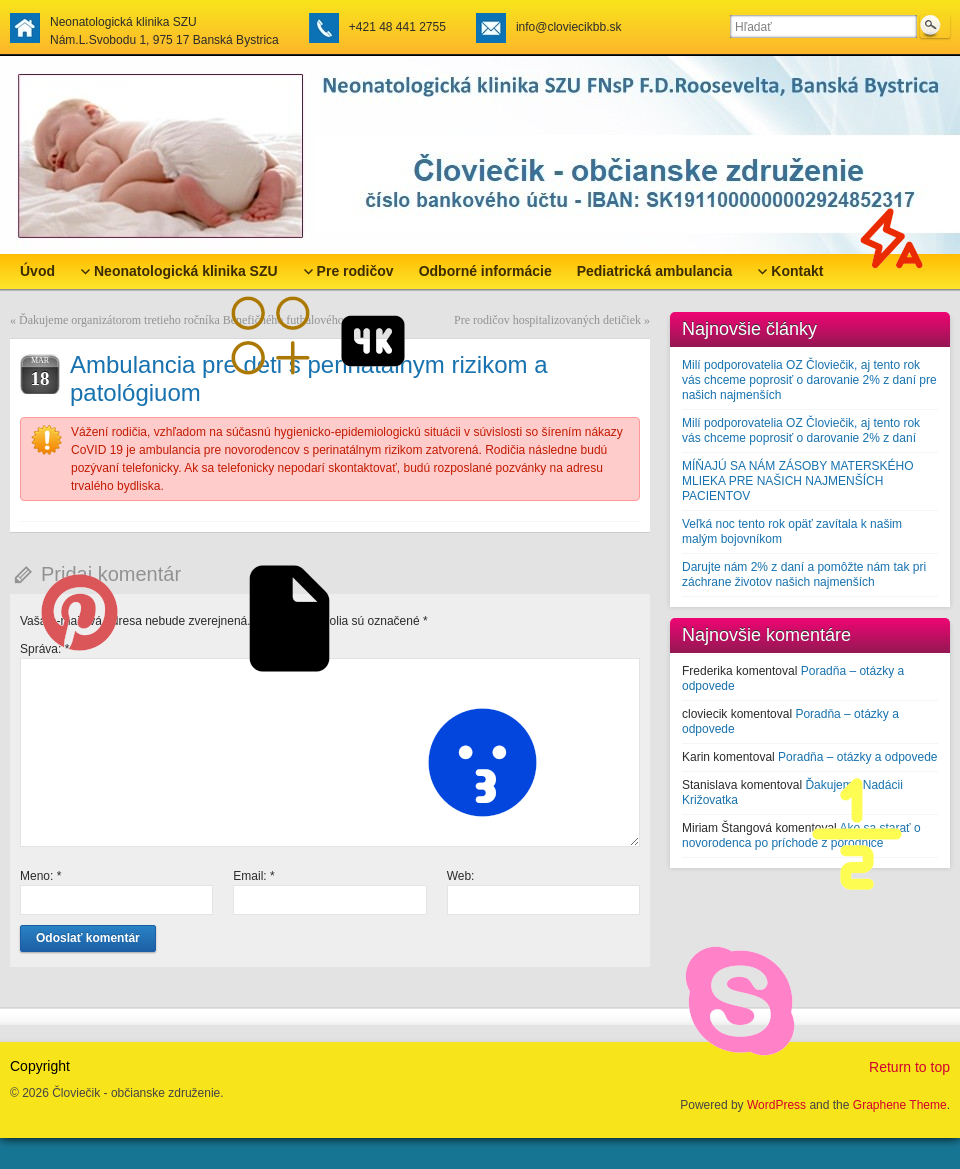 Image resolution: width=960 pixels, height=1169 pixels. What do you see at coordinates (857, 834) in the screenshot?
I see `insert a fraction into a document or equation` at bounding box center [857, 834].